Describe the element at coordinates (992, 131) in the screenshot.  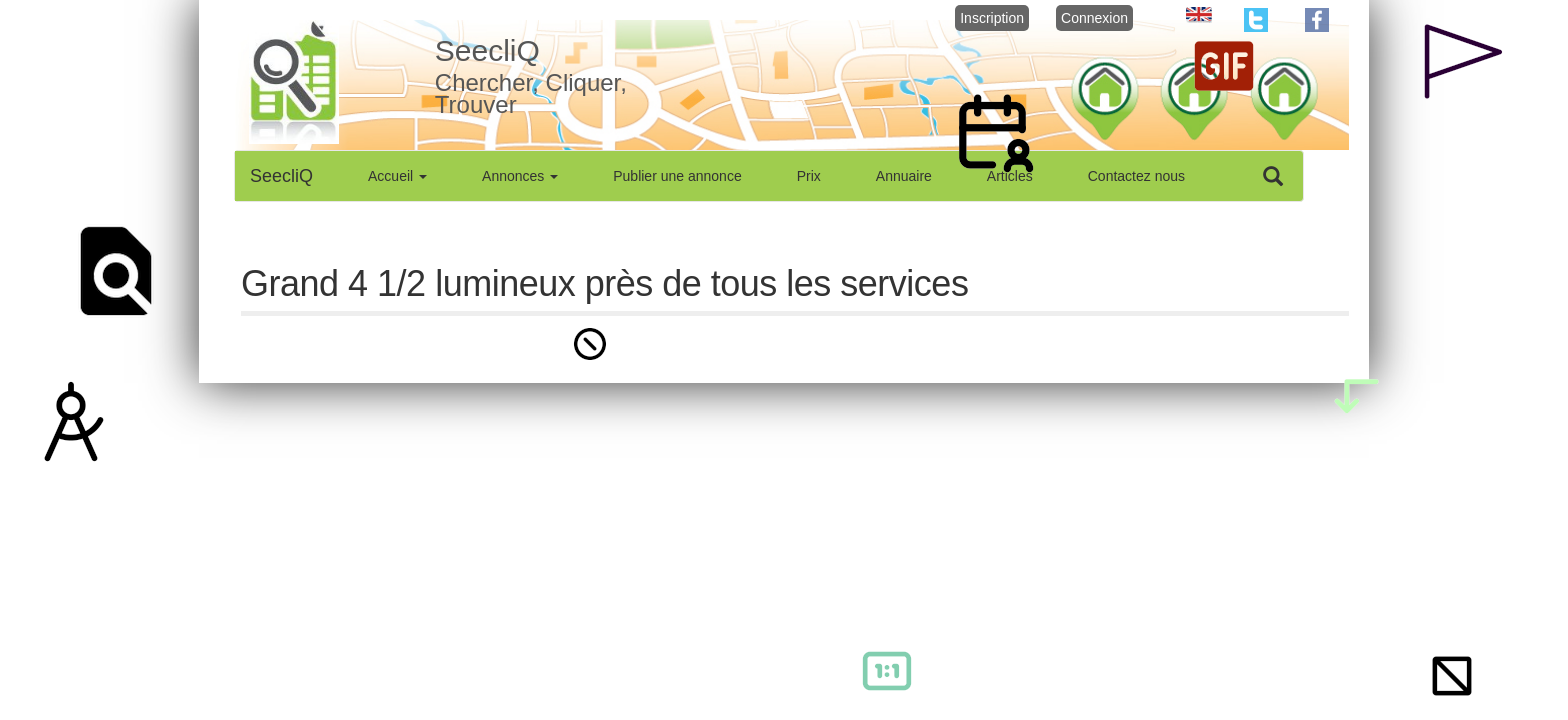
I see `view scheduled appointments with contacts` at that location.